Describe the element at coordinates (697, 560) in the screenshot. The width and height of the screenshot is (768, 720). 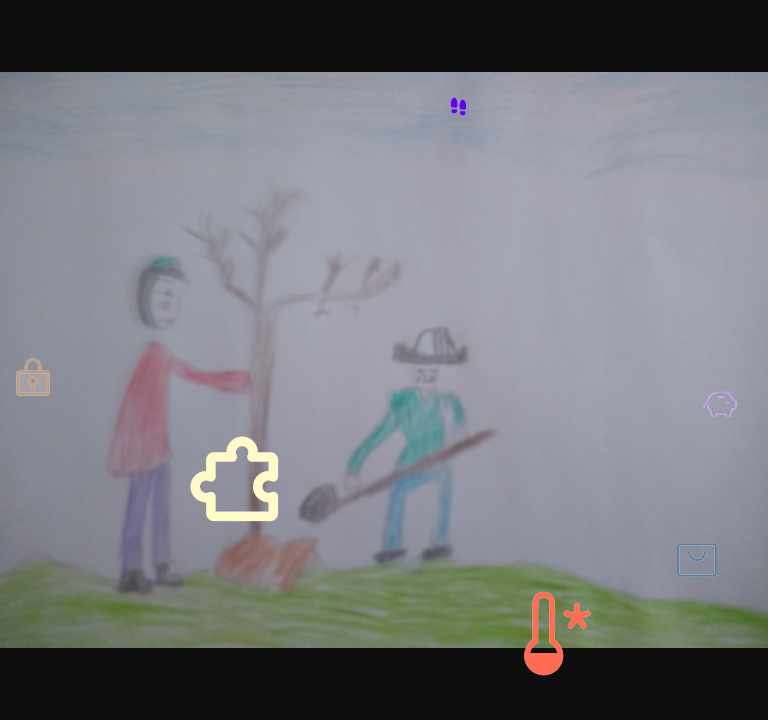
I see `view your shopping bag` at that location.